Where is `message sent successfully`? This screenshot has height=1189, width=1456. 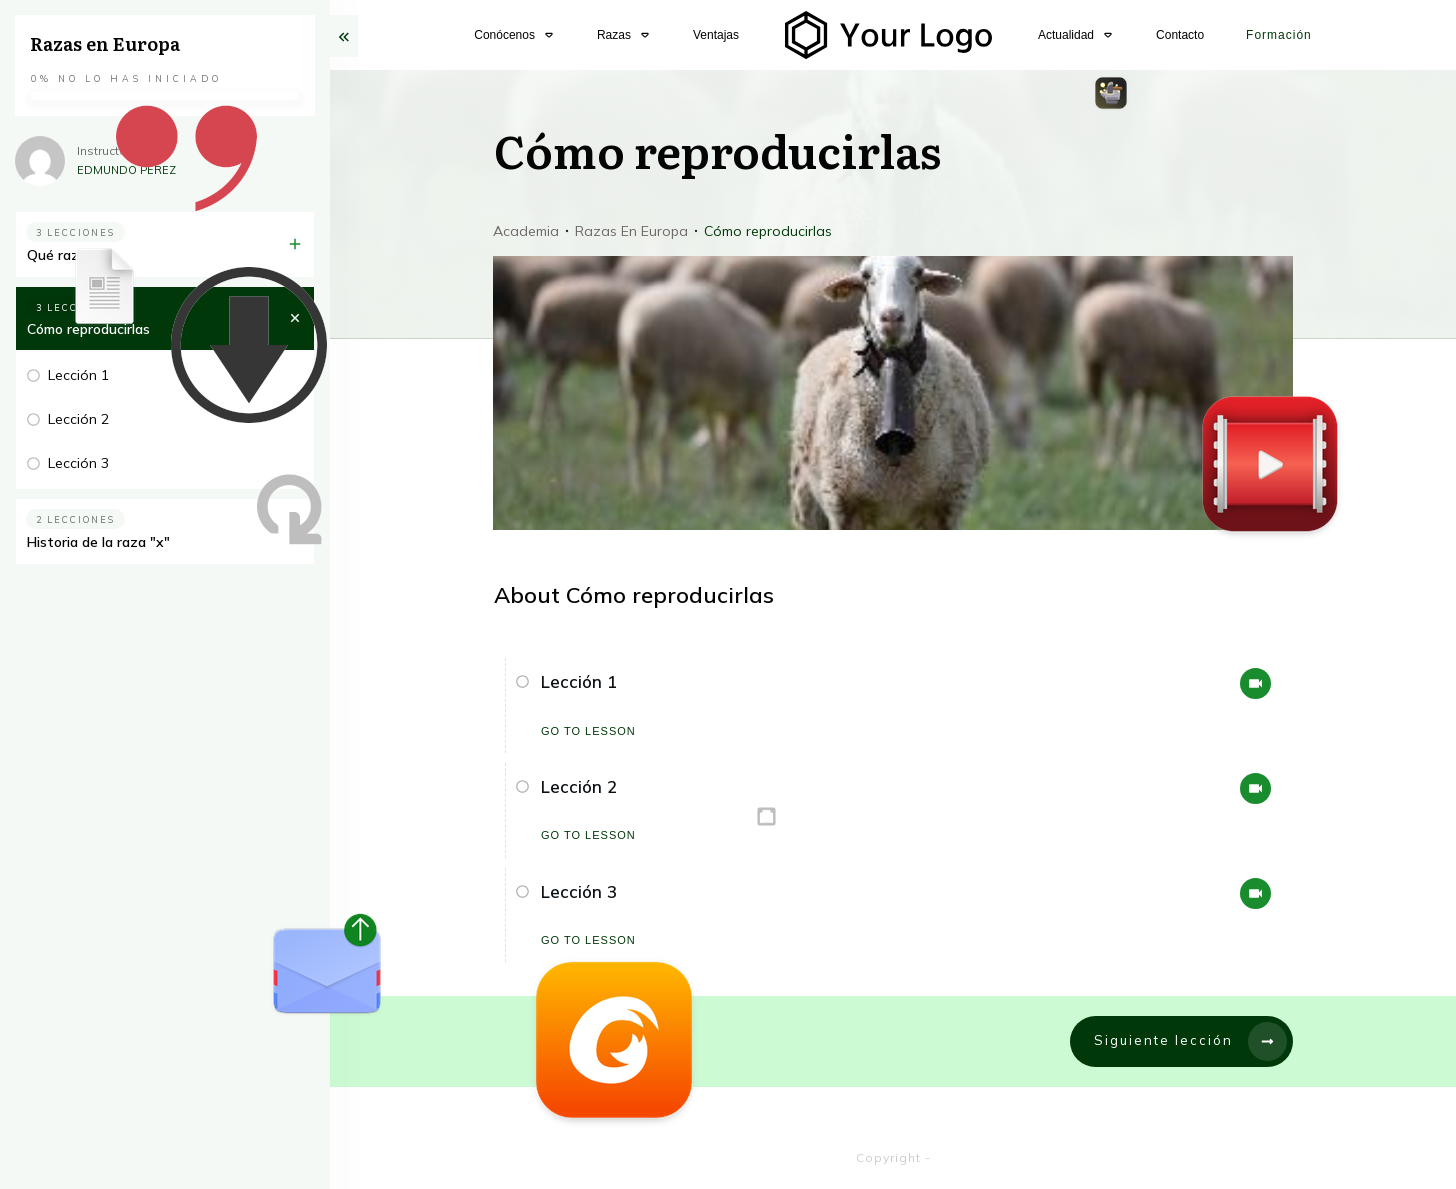
message sent successfully is located at coordinates (327, 971).